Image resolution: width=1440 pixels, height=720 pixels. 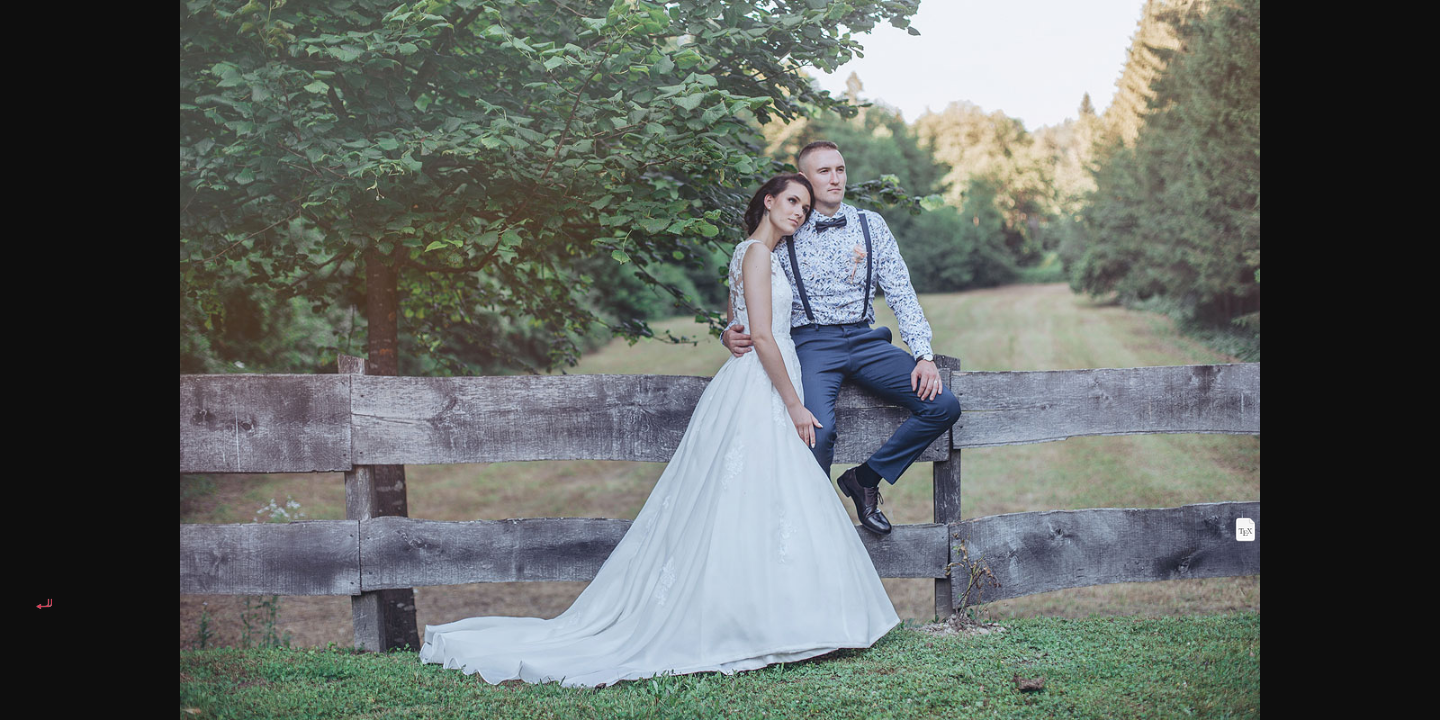 I want to click on reply to all recipients of an email, so click(x=44, y=603).